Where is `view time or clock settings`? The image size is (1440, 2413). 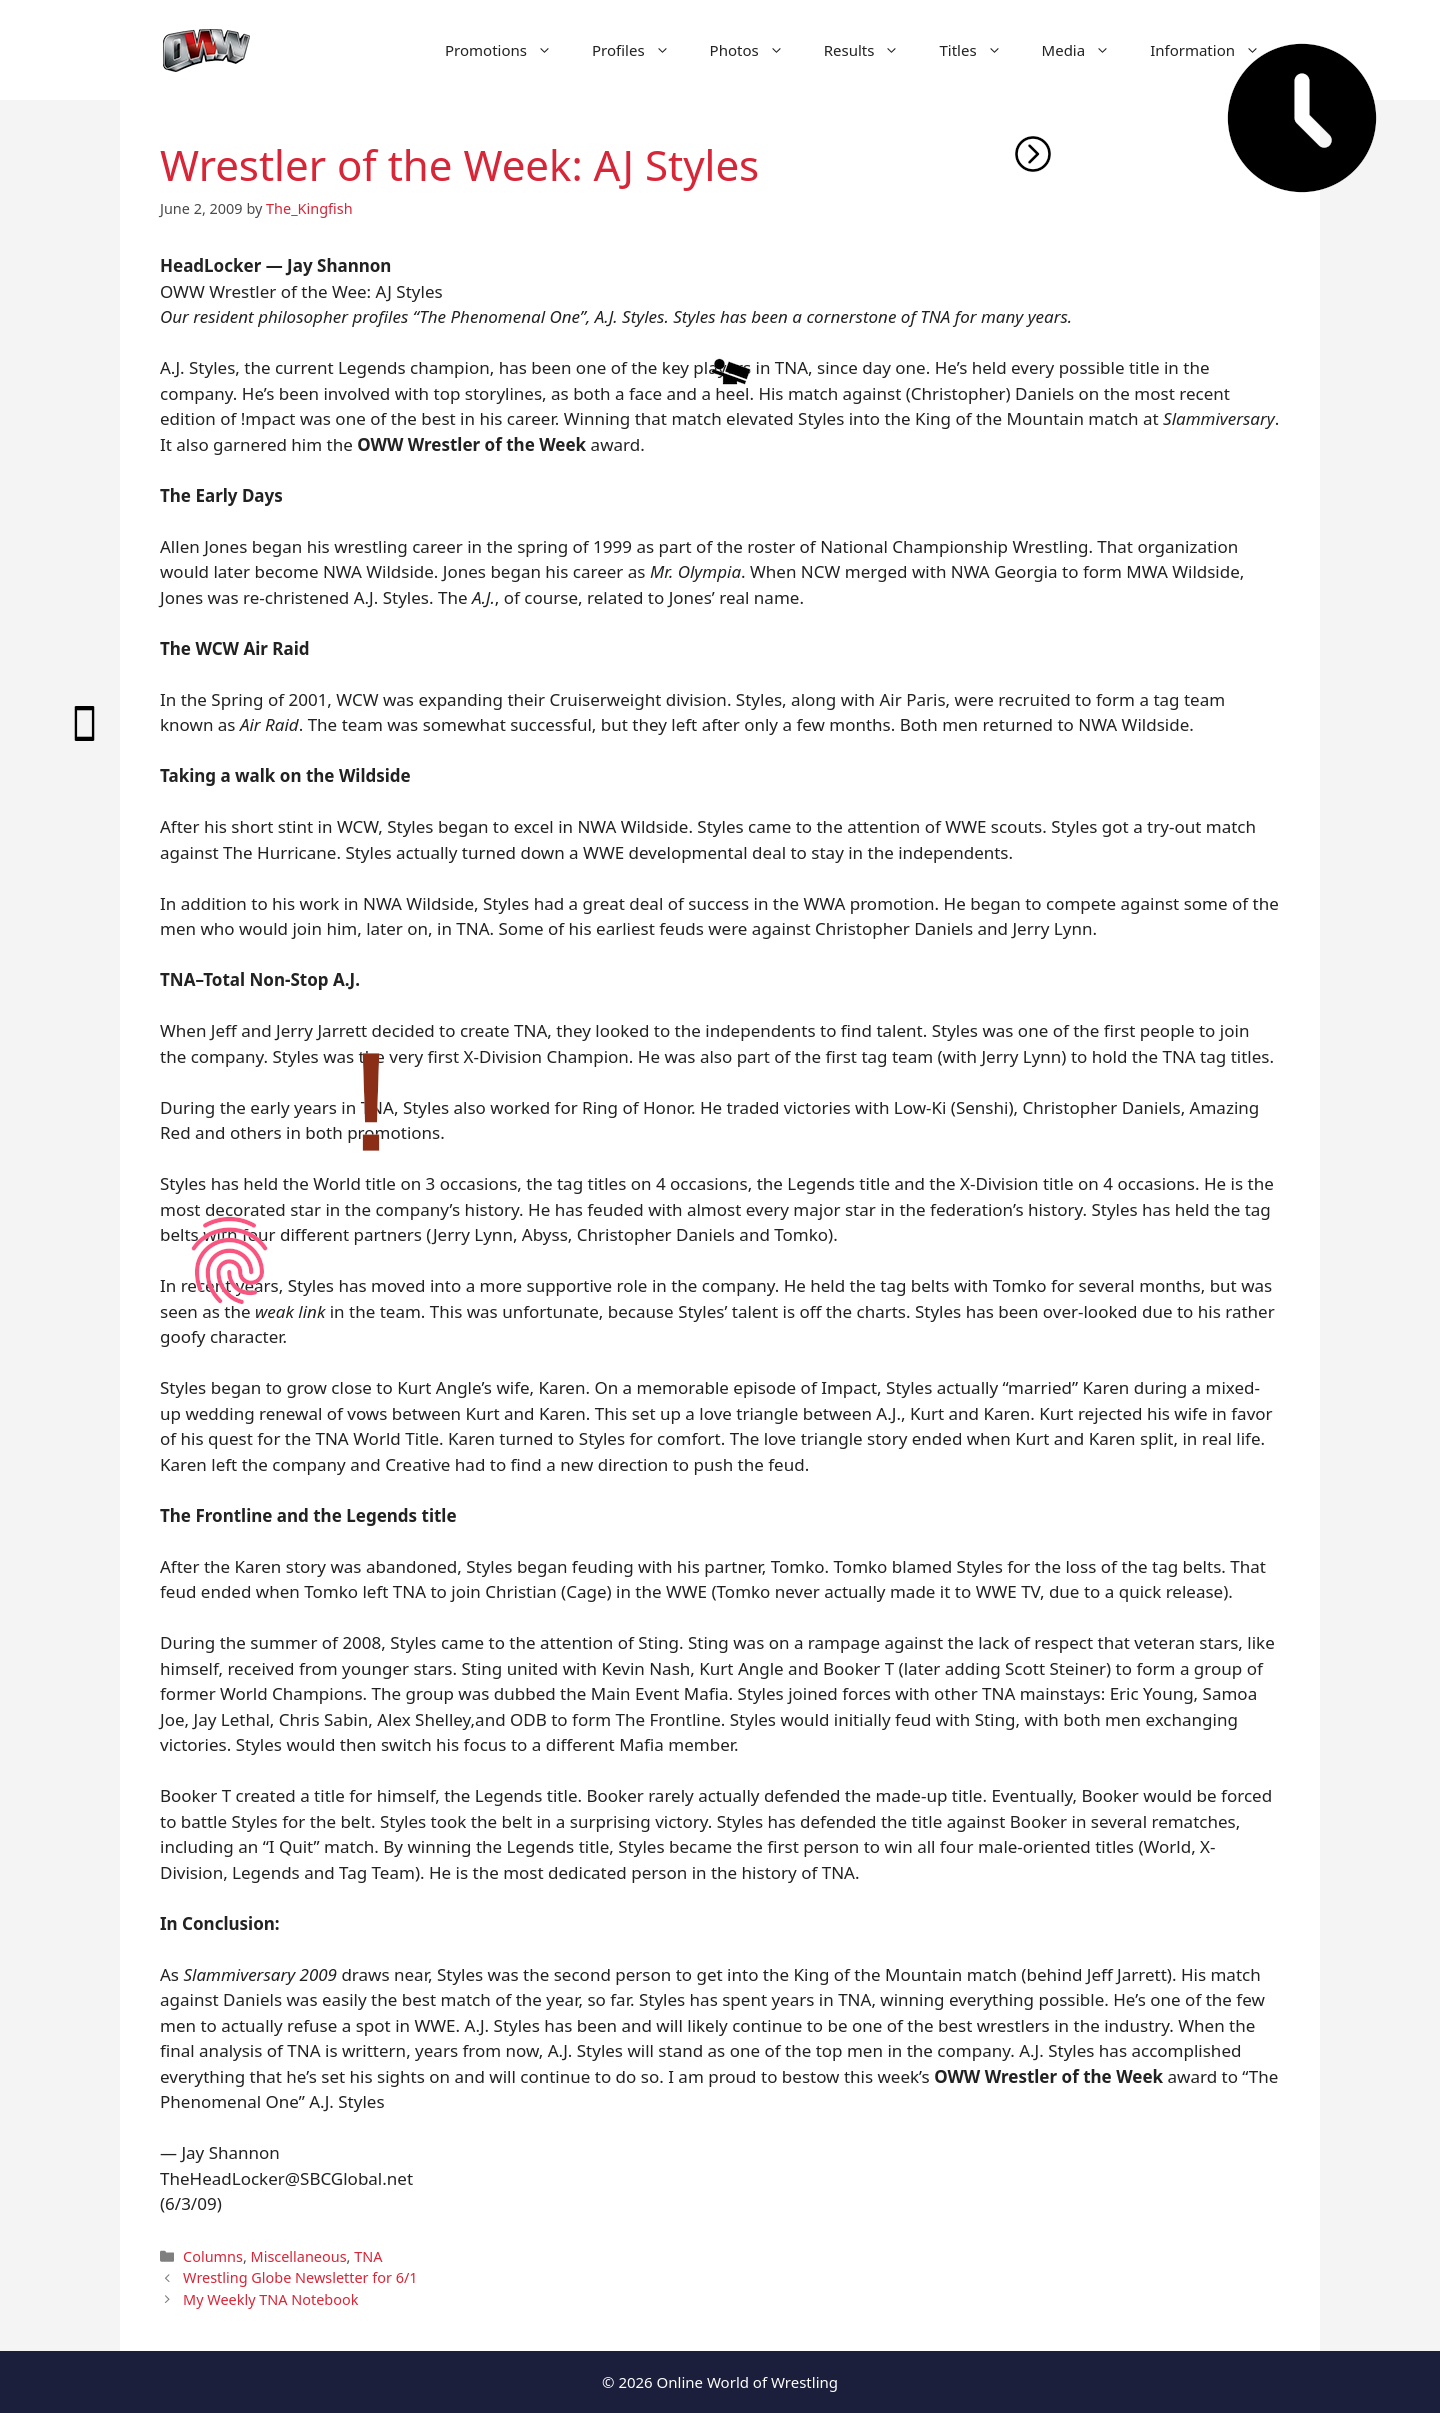
view time or clock settings is located at coordinates (1302, 118).